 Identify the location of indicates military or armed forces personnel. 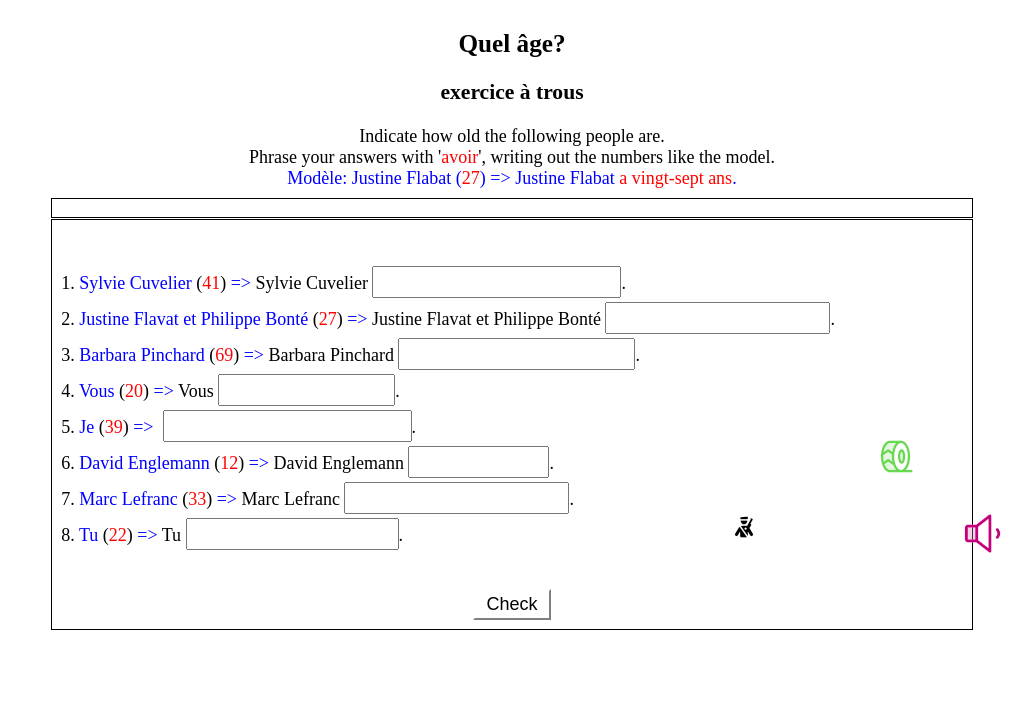
(744, 527).